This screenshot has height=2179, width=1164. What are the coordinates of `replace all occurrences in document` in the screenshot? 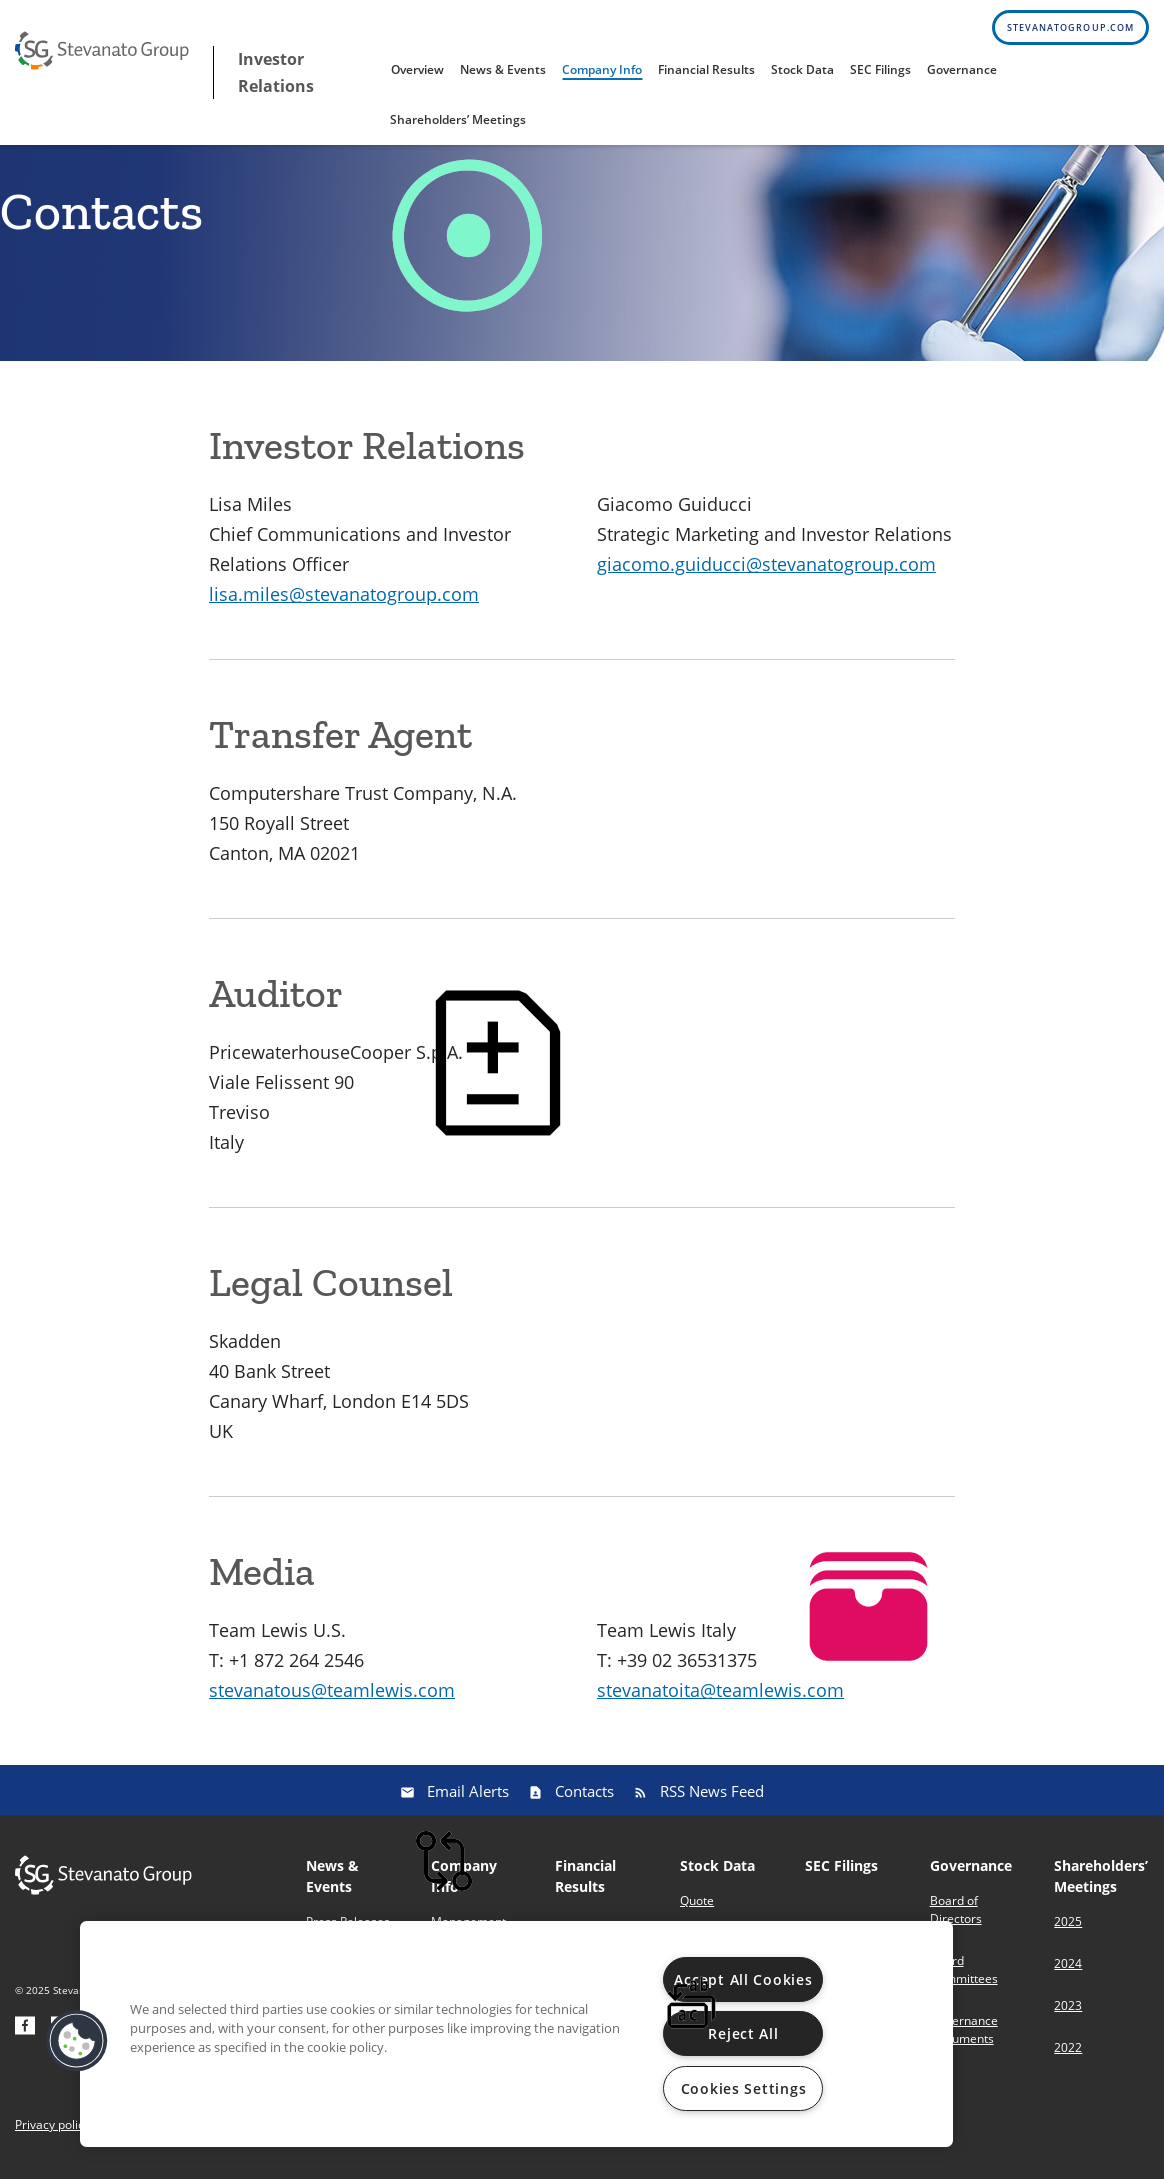 It's located at (689, 2002).